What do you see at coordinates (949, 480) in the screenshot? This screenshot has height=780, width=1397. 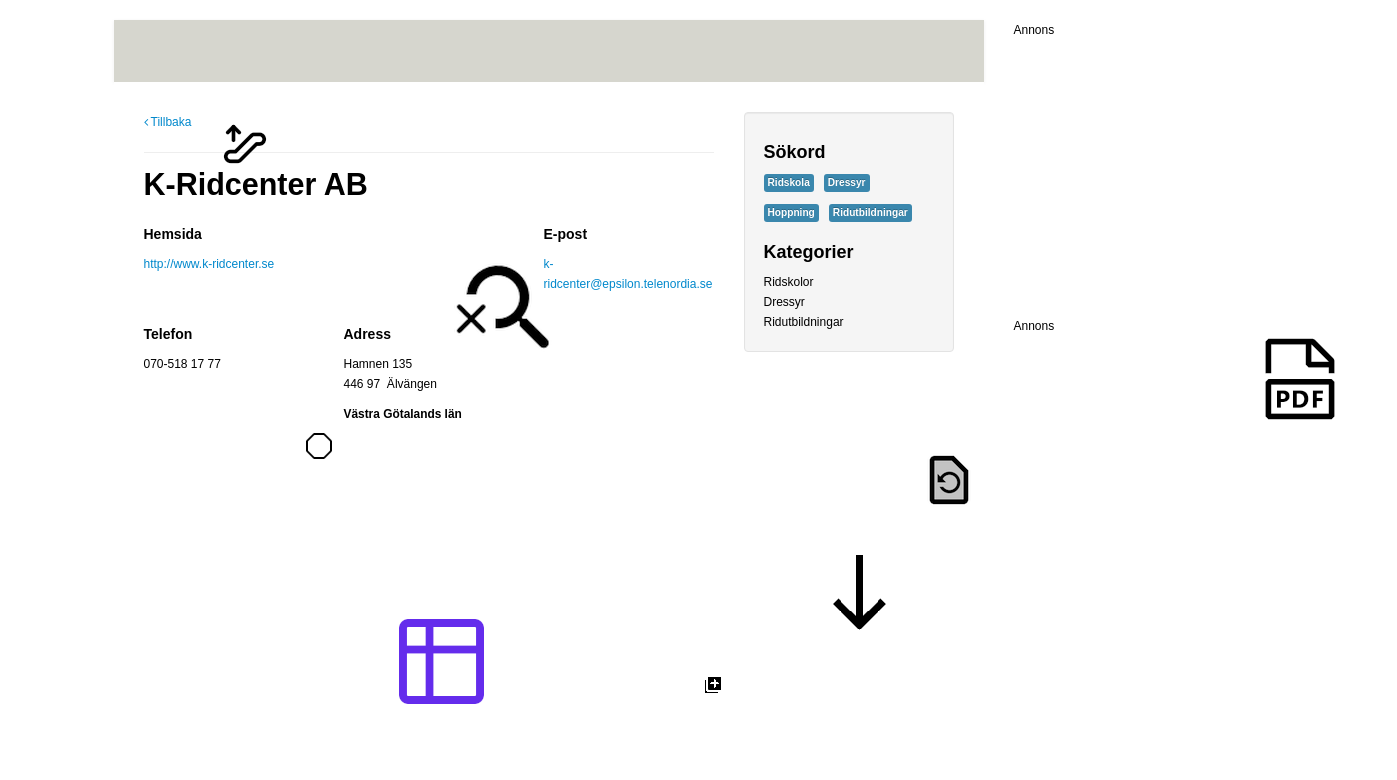 I see `restore a previous version of a document` at bounding box center [949, 480].